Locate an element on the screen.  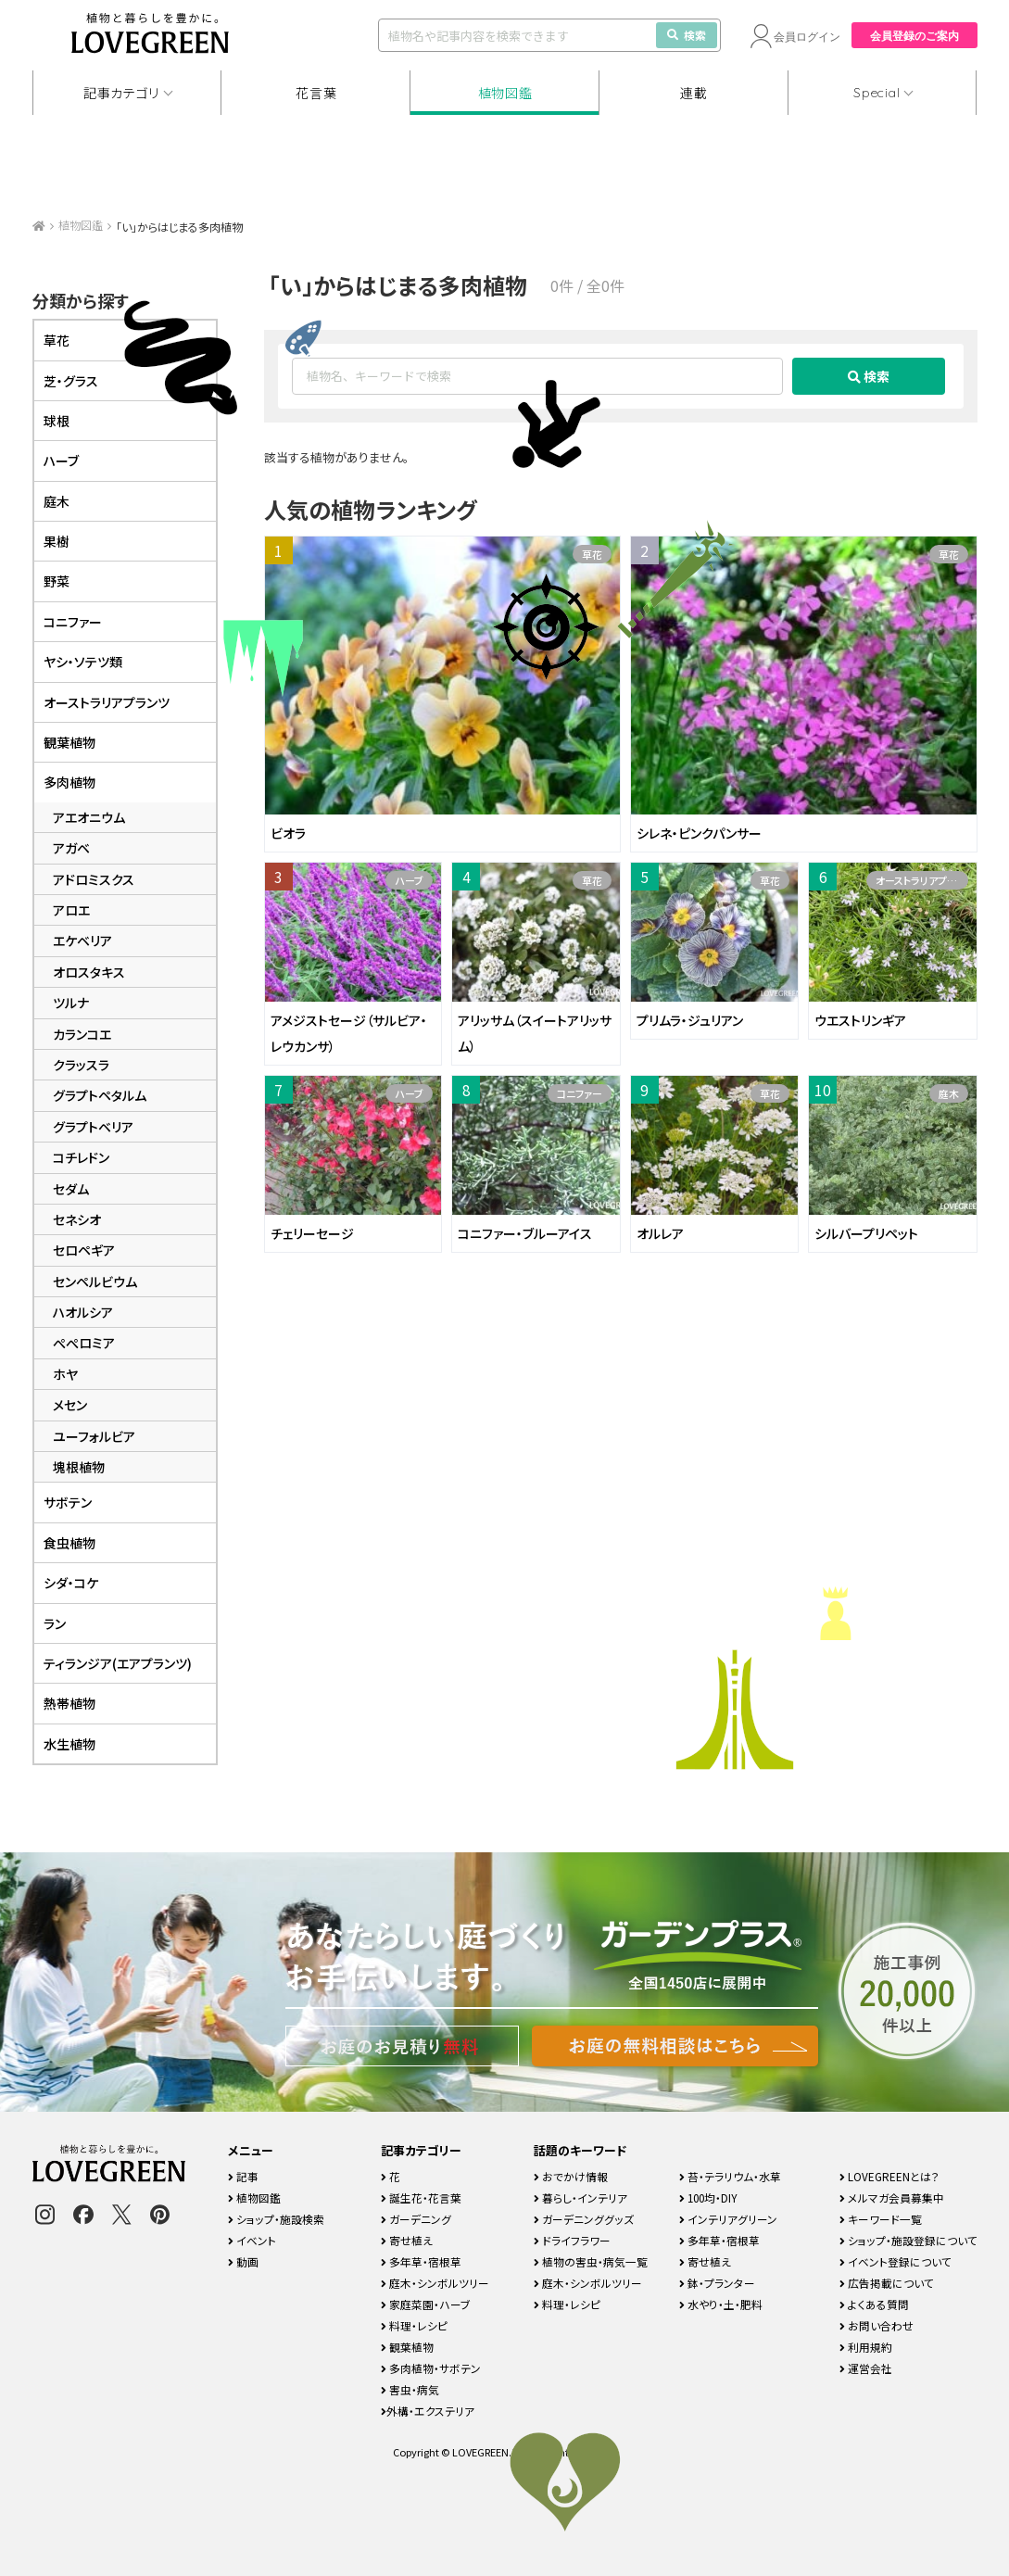
activate precision aiming or sniper mode is located at coordinates (545, 627).